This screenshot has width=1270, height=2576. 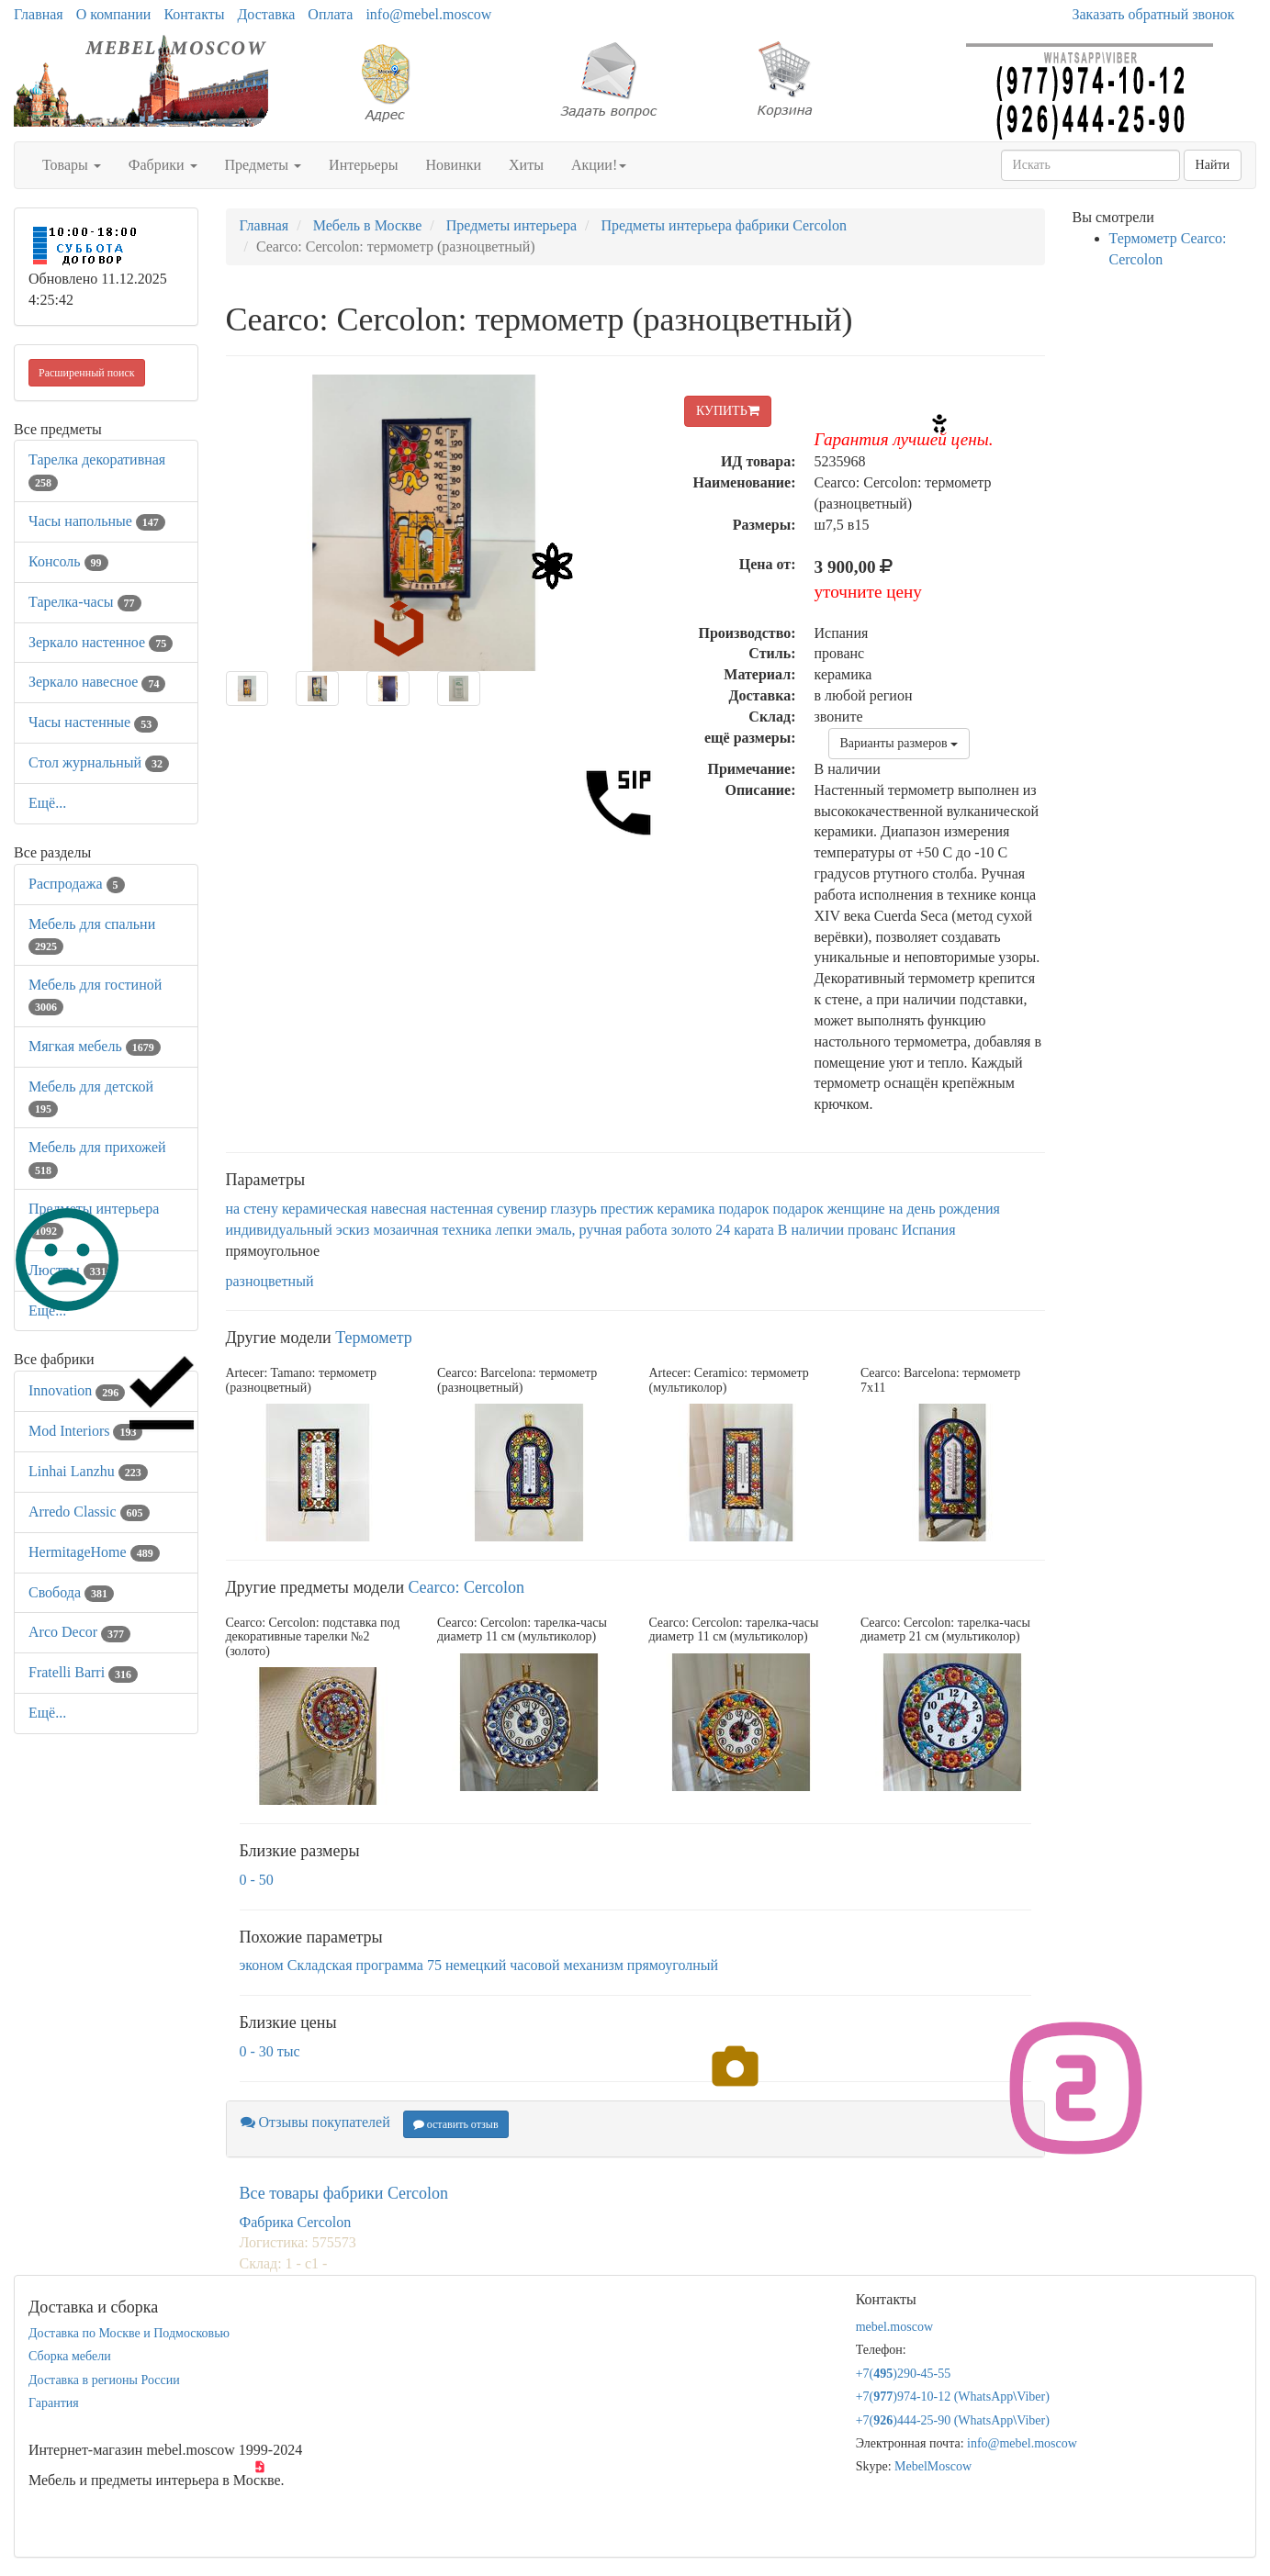 What do you see at coordinates (552, 566) in the screenshot?
I see `apply a vintage or retro photo filter` at bounding box center [552, 566].